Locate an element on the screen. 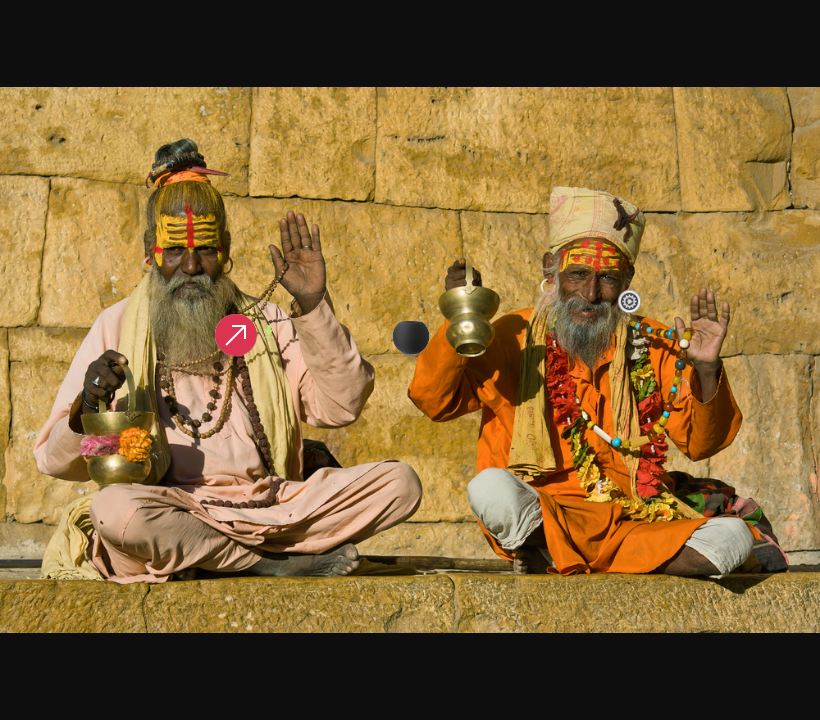 This screenshot has height=720, width=820. save the current file or document is located at coordinates (269, 331).